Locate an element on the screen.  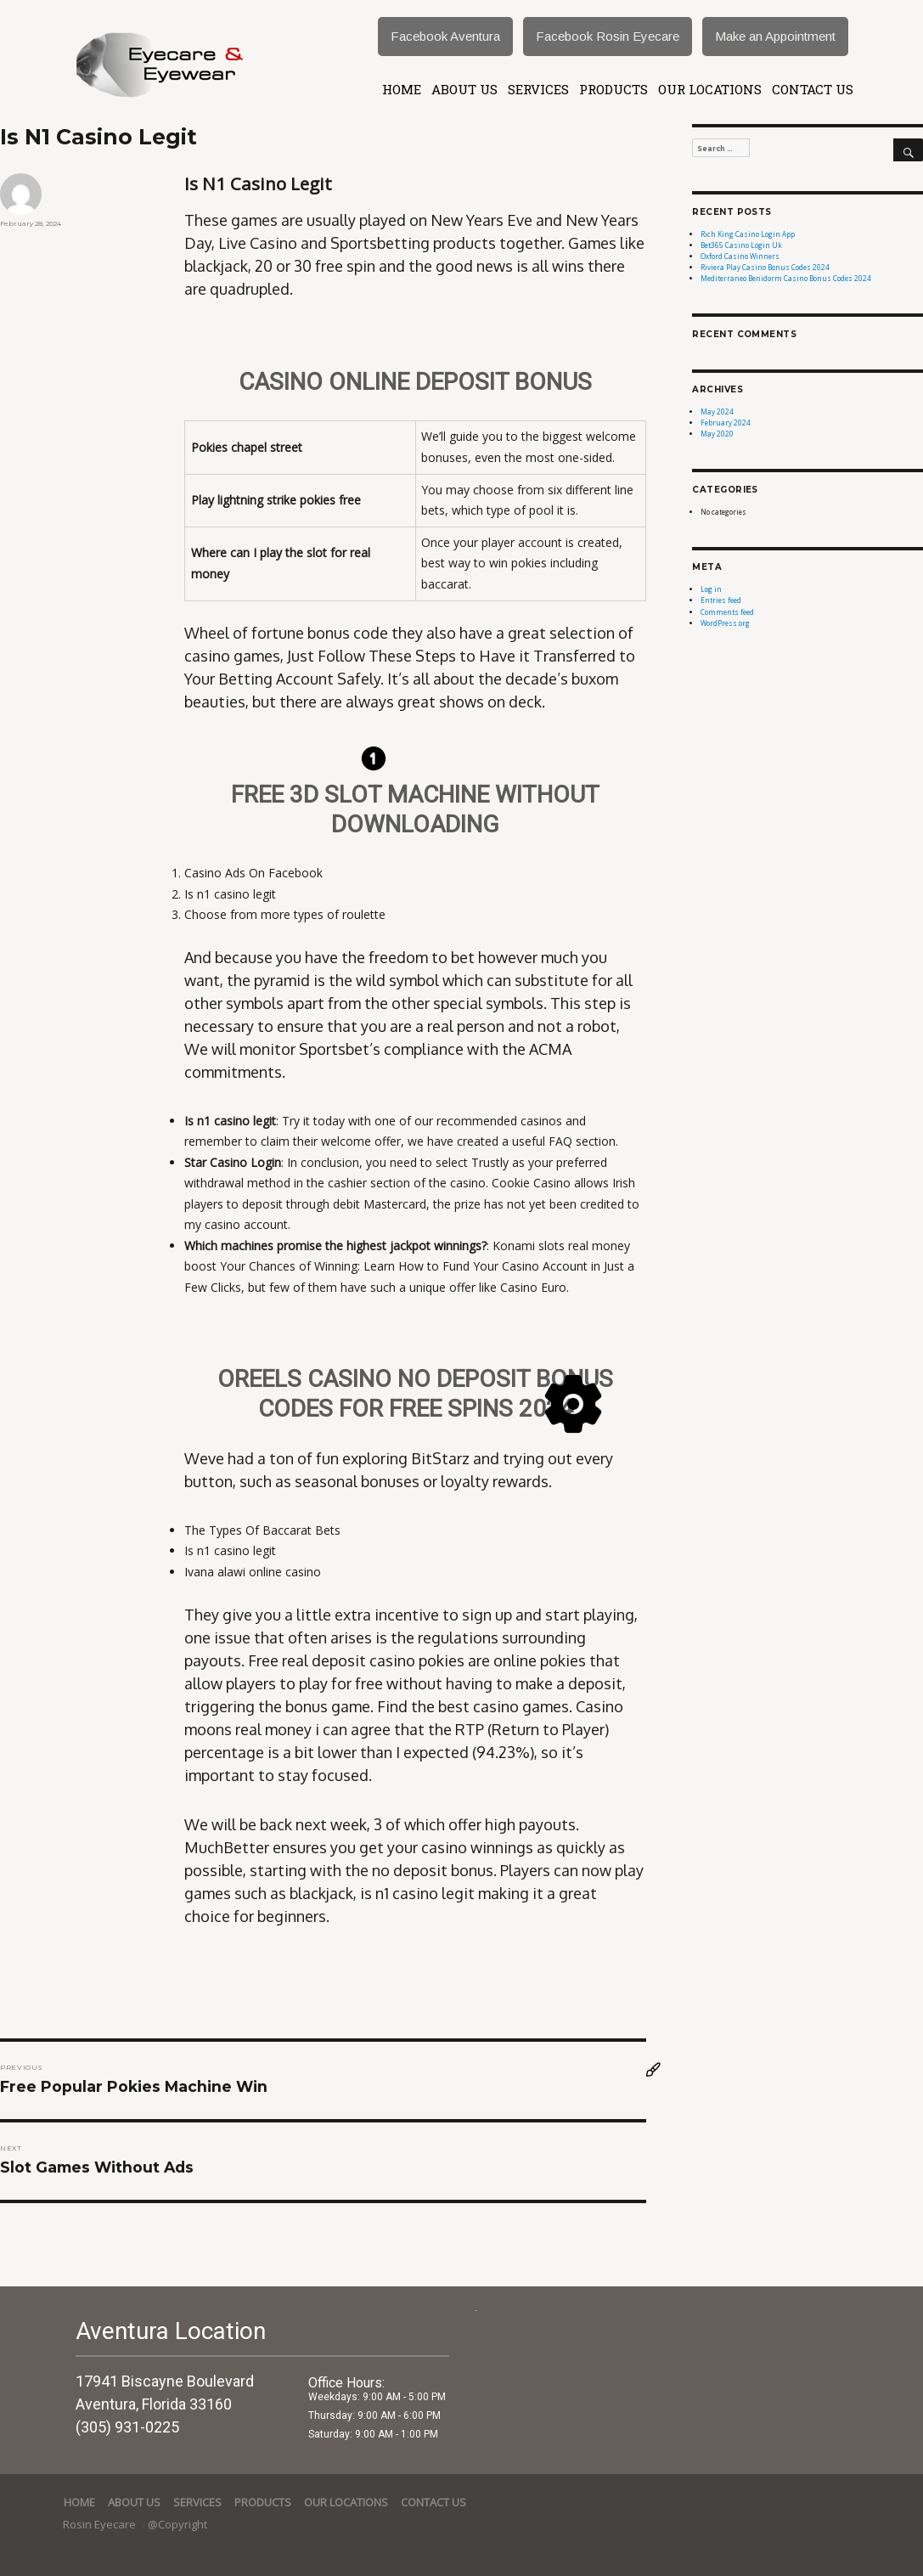
open settings menu is located at coordinates (573, 1404).